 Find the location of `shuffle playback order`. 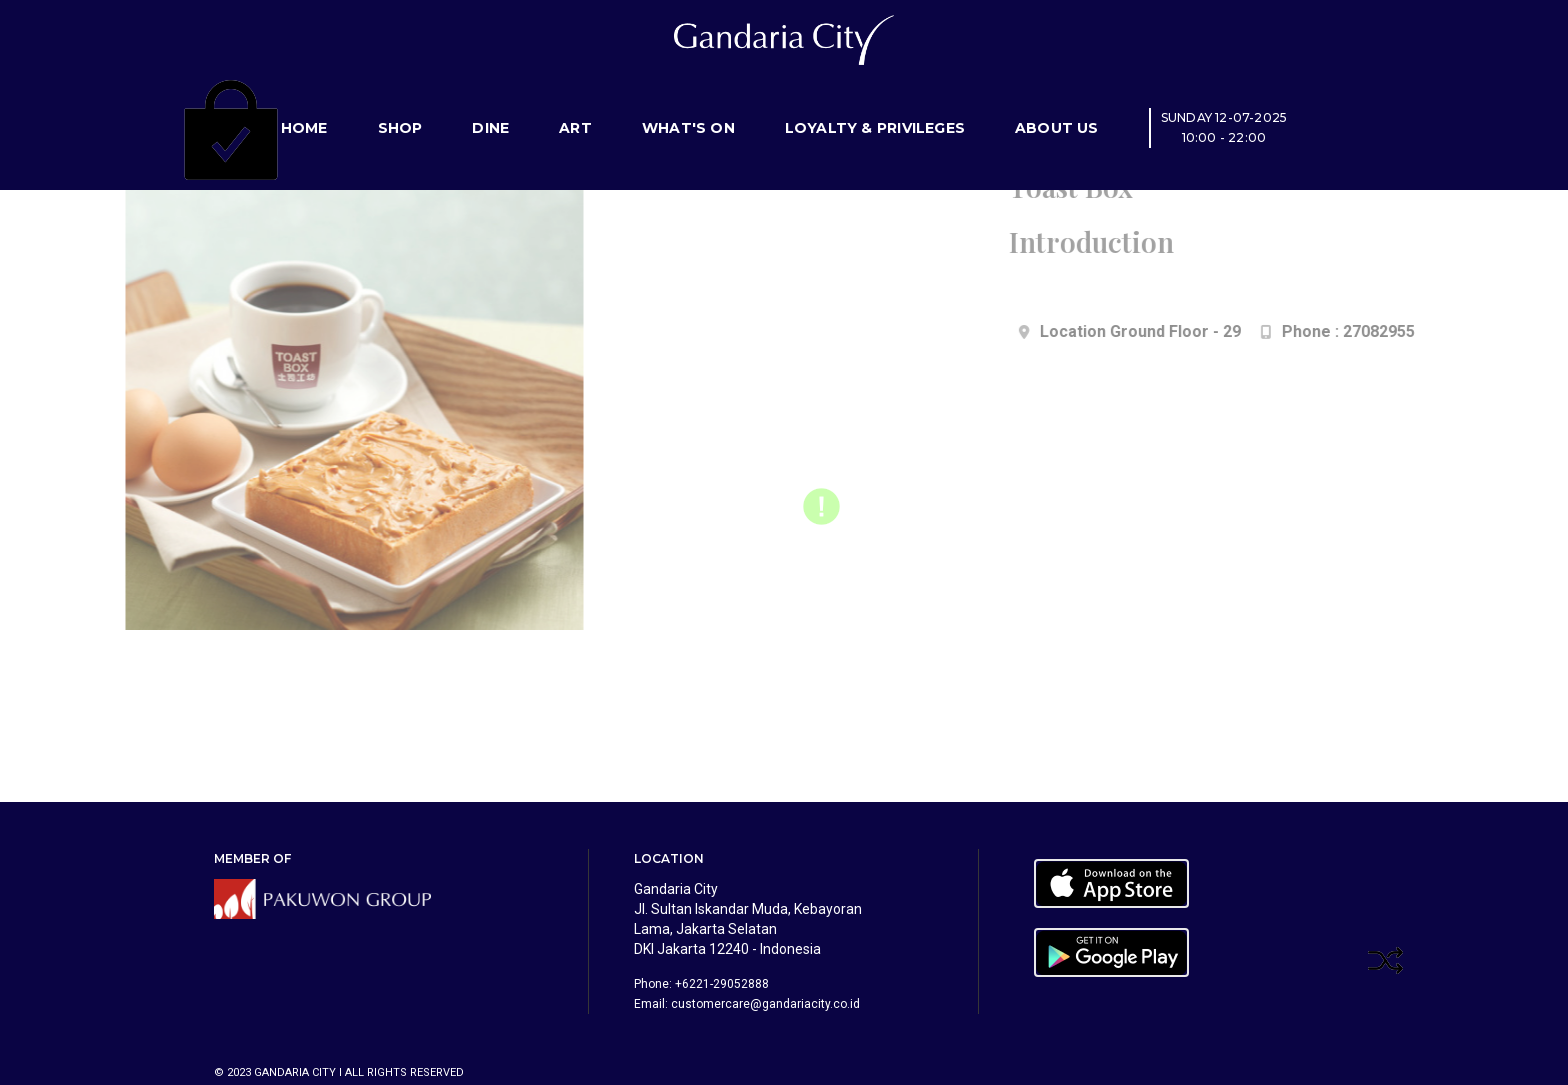

shuffle playback order is located at coordinates (1385, 960).